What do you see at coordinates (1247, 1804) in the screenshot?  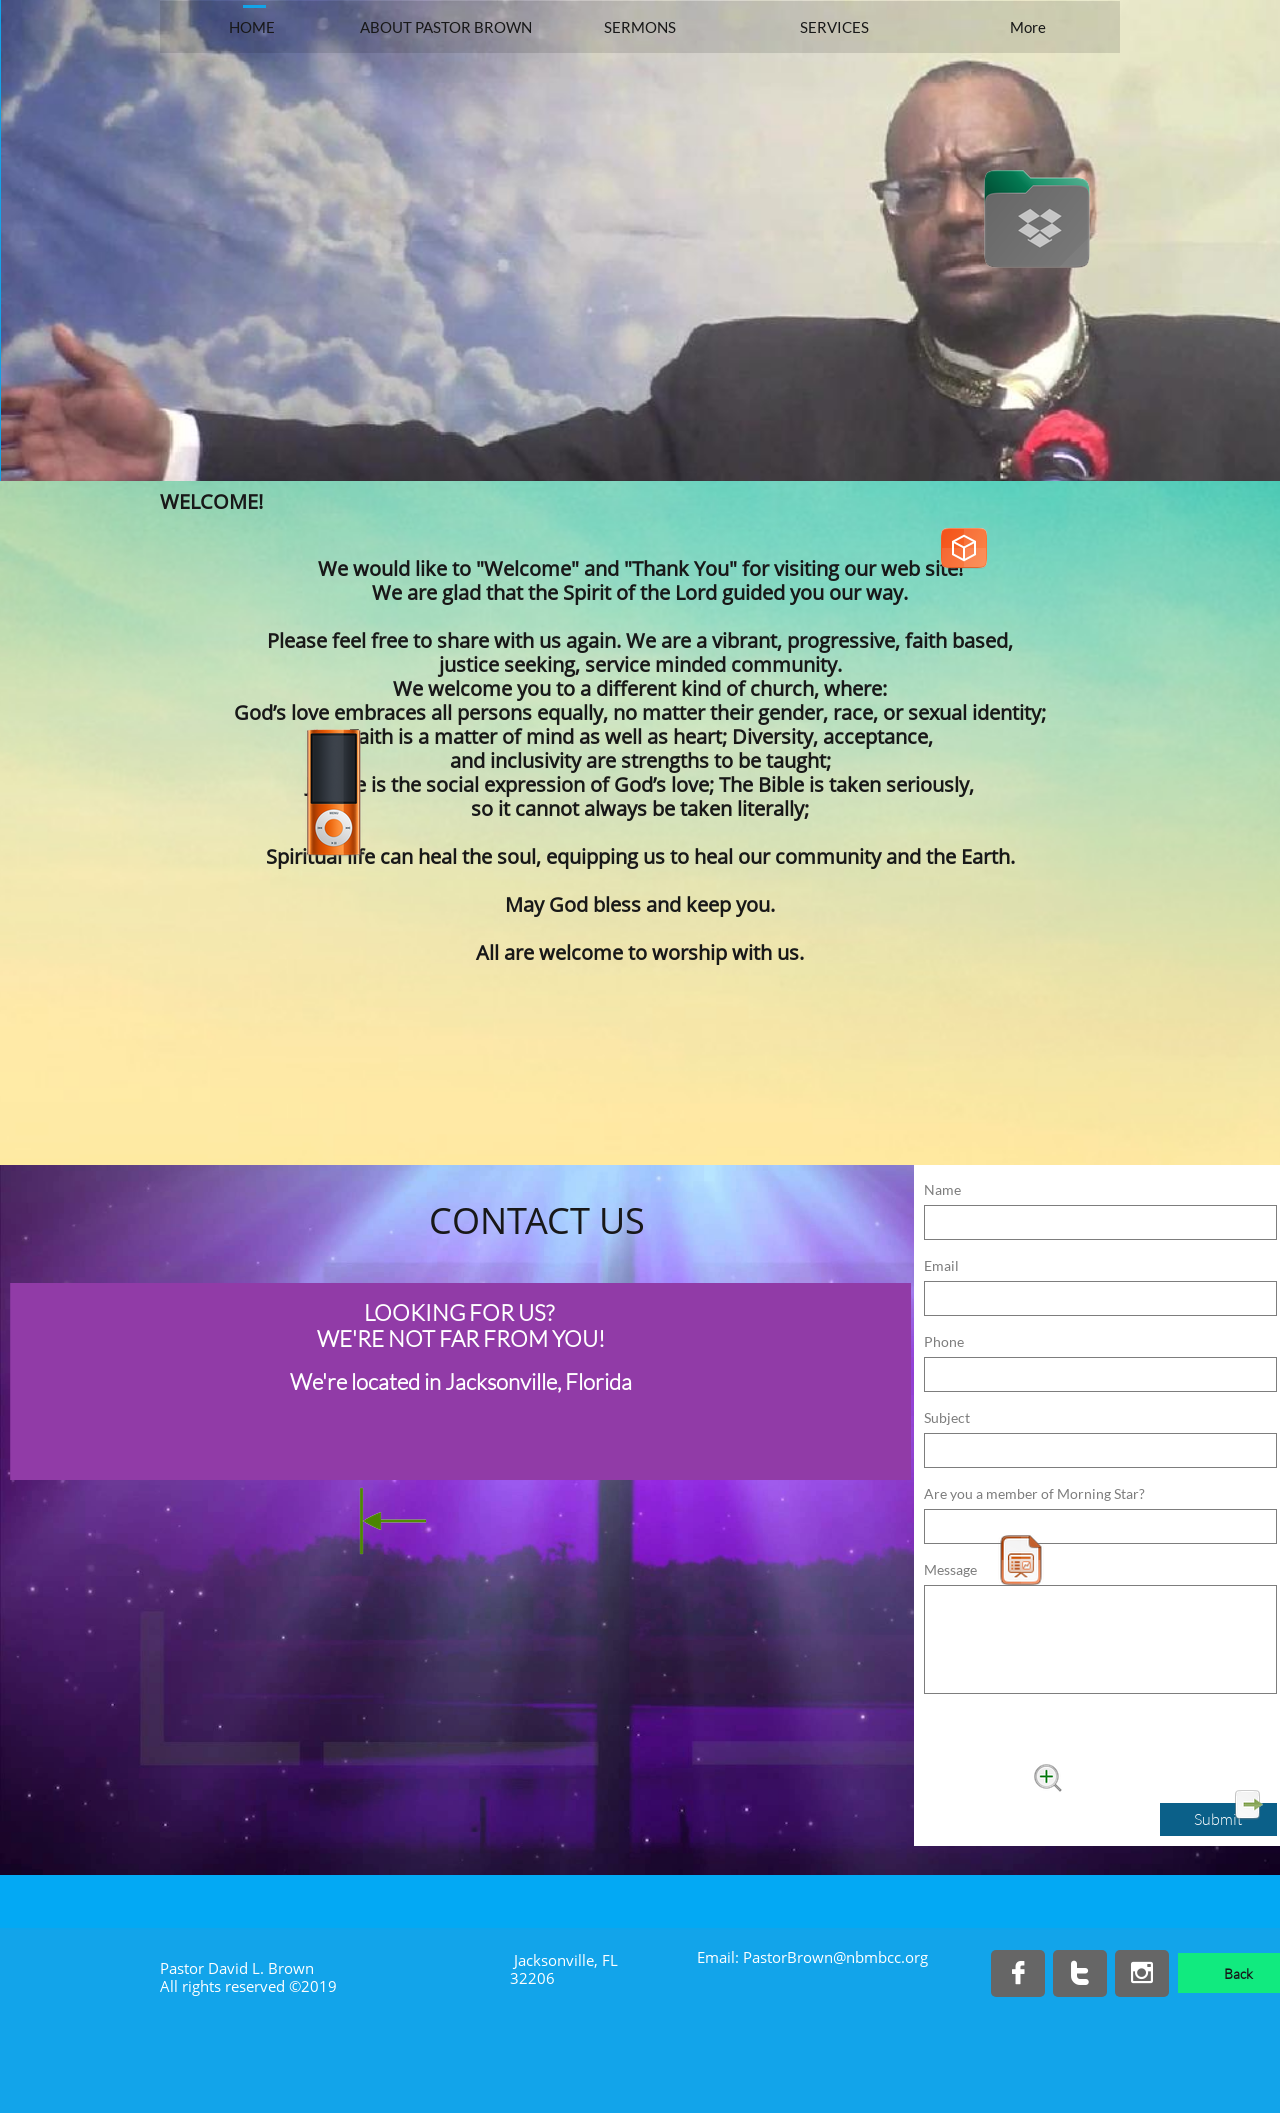 I see `export document to another location` at bounding box center [1247, 1804].